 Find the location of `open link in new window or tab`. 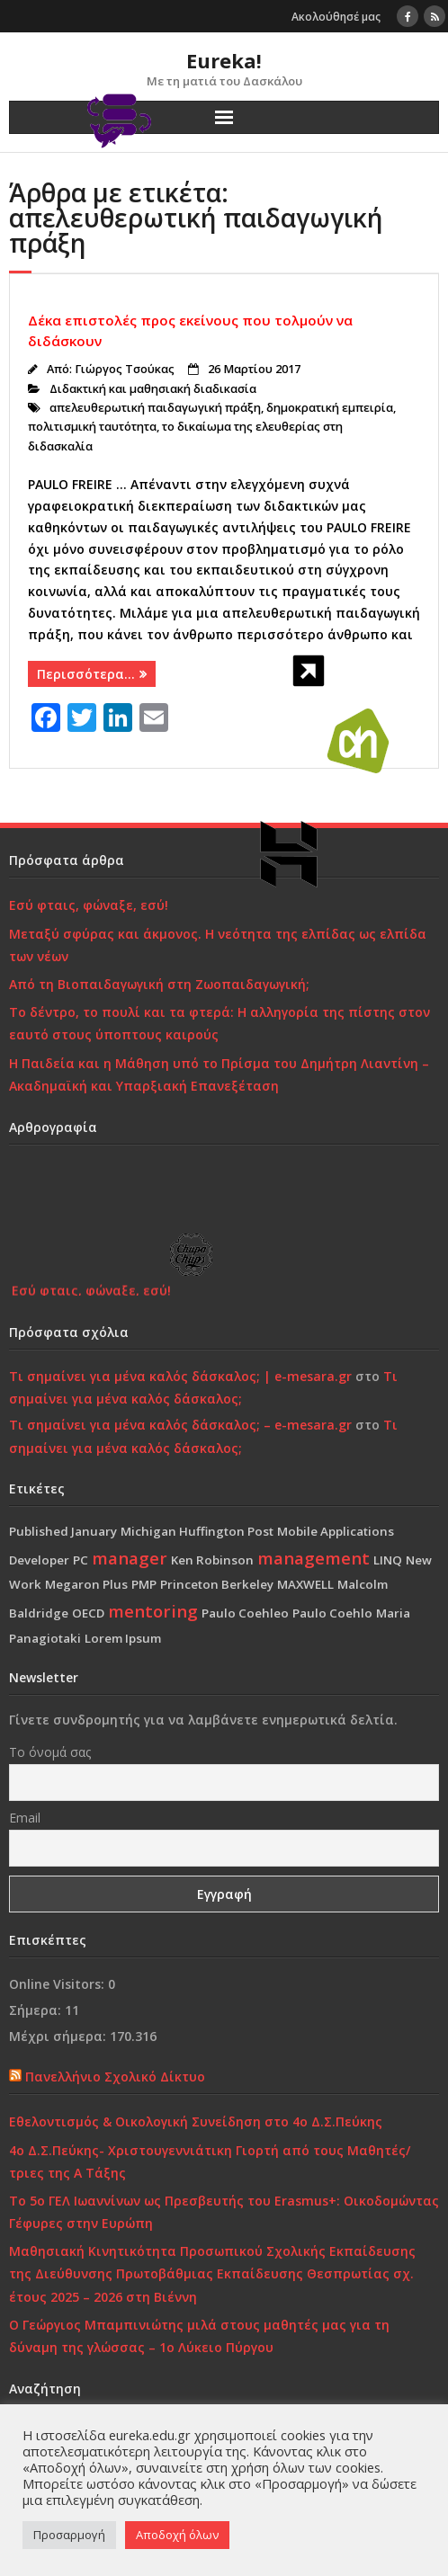

open link in new window or tab is located at coordinates (309, 671).